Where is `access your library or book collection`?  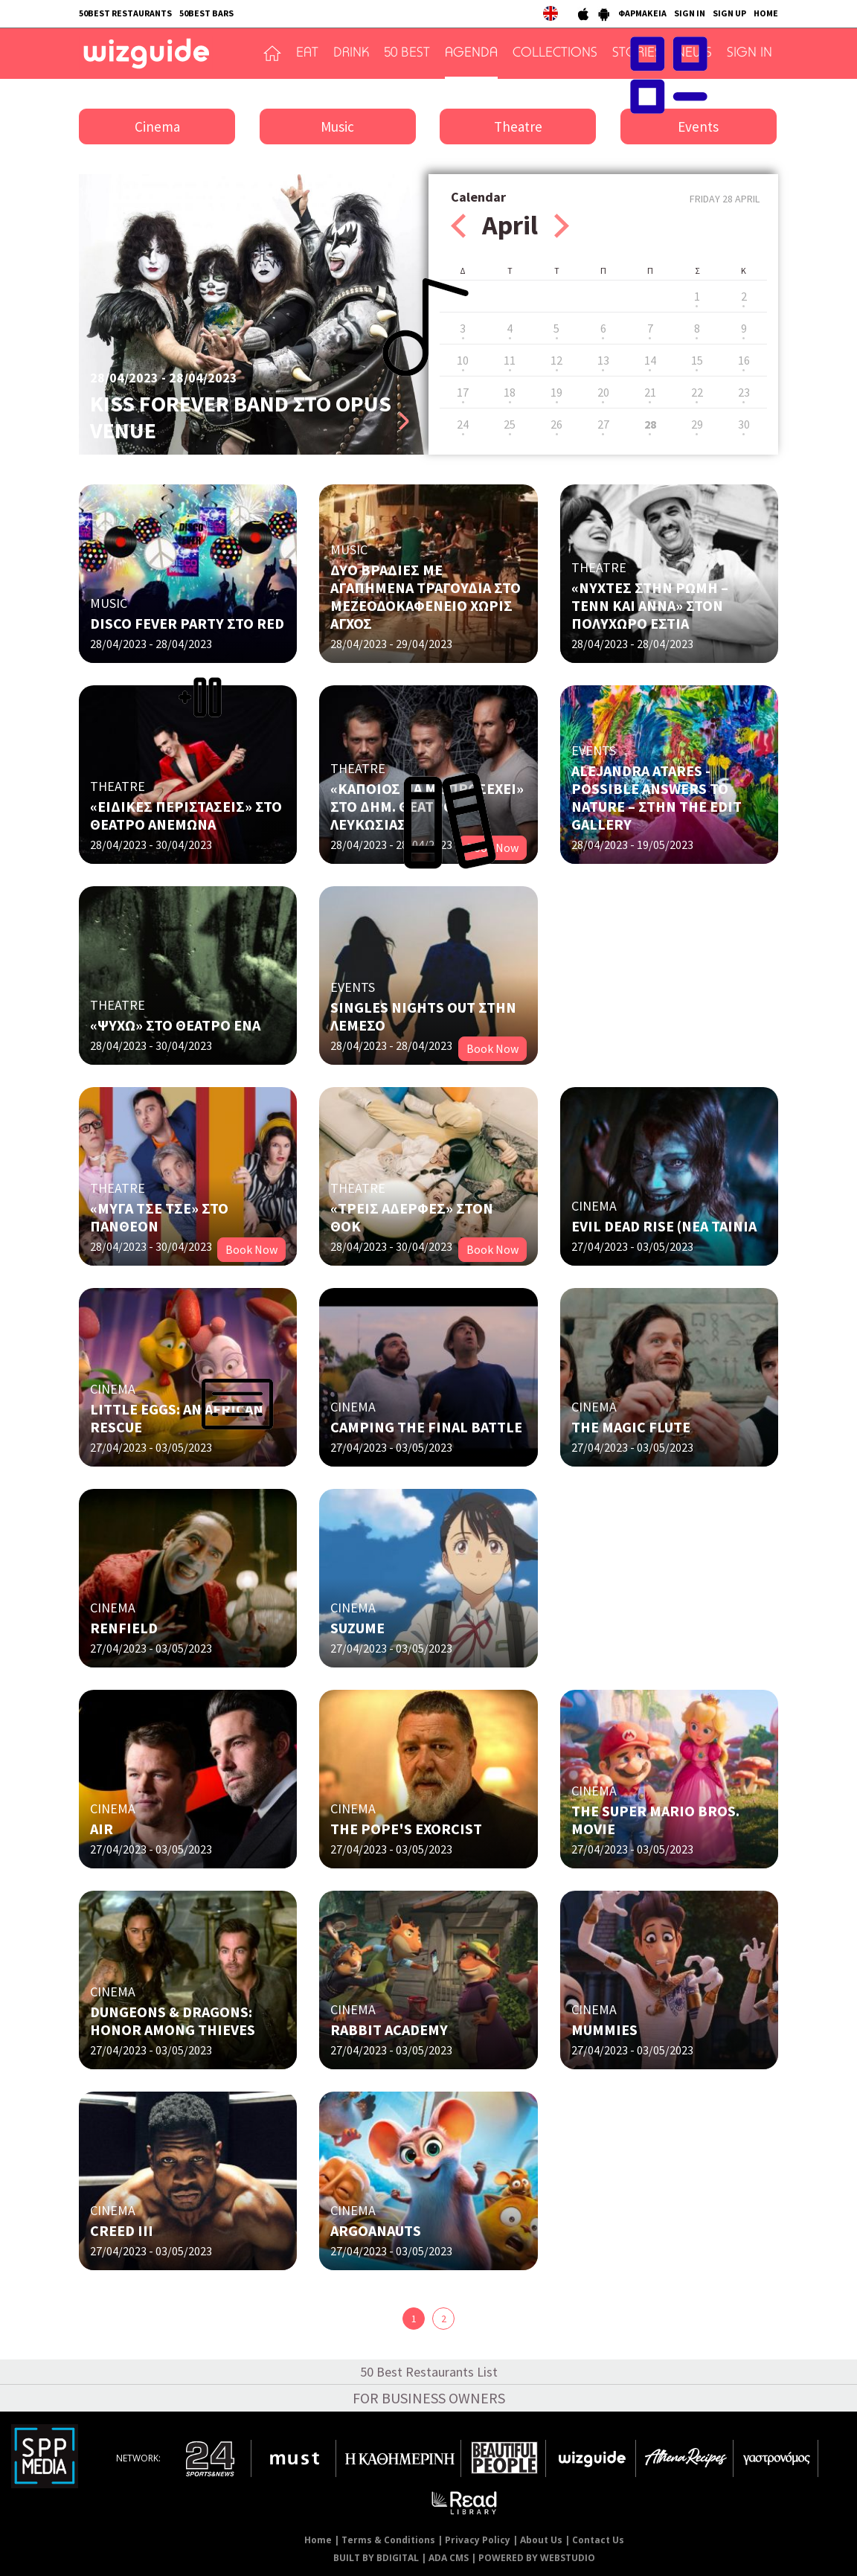
access your library or book collection is located at coordinates (446, 822).